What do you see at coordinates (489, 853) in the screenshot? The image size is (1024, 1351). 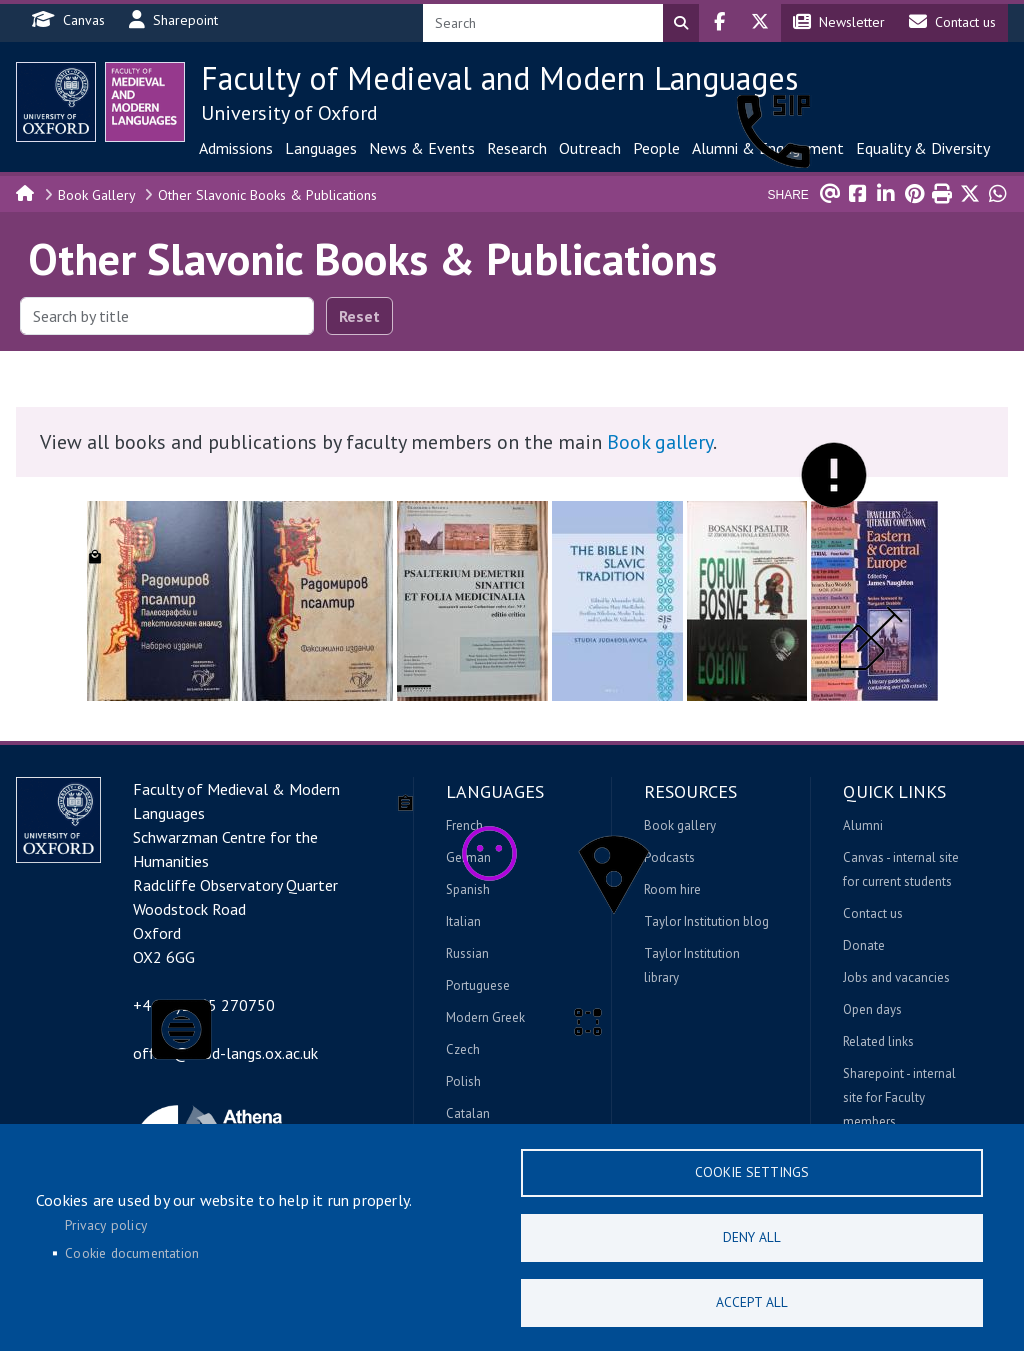 I see `add a reaction or emoji` at bounding box center [489, 853].